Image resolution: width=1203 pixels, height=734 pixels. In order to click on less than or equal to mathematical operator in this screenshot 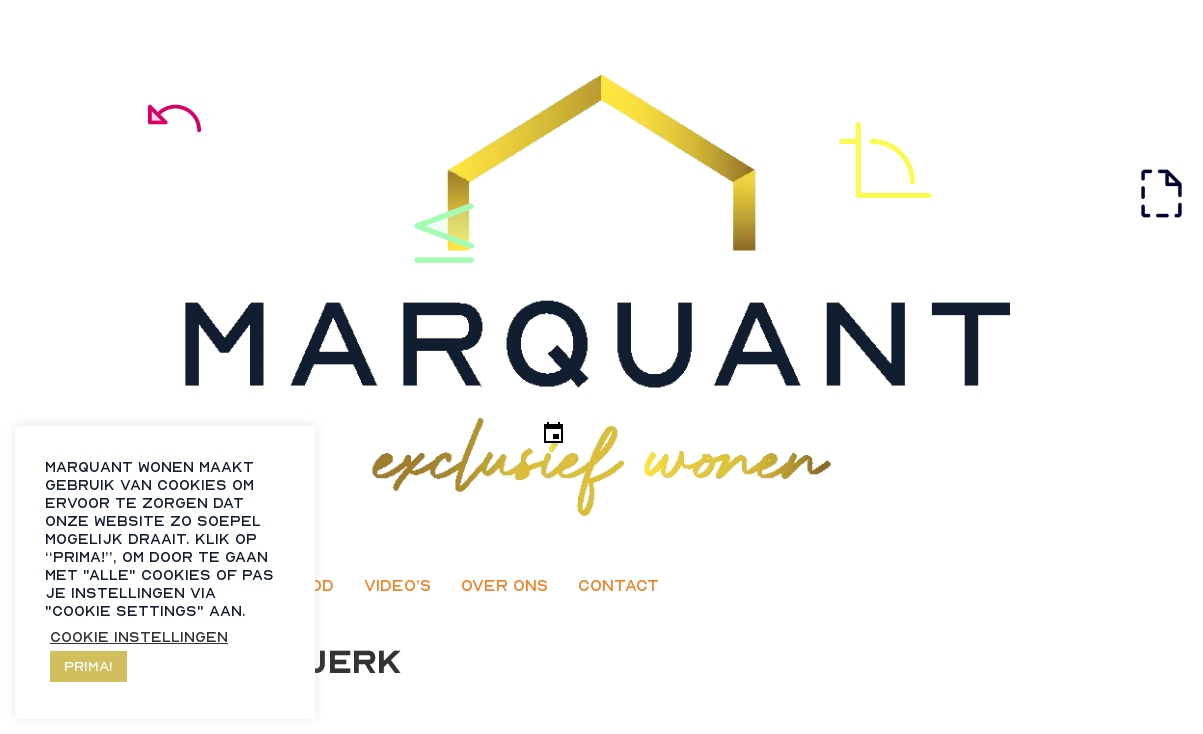, I will do `click(445, 234)`.